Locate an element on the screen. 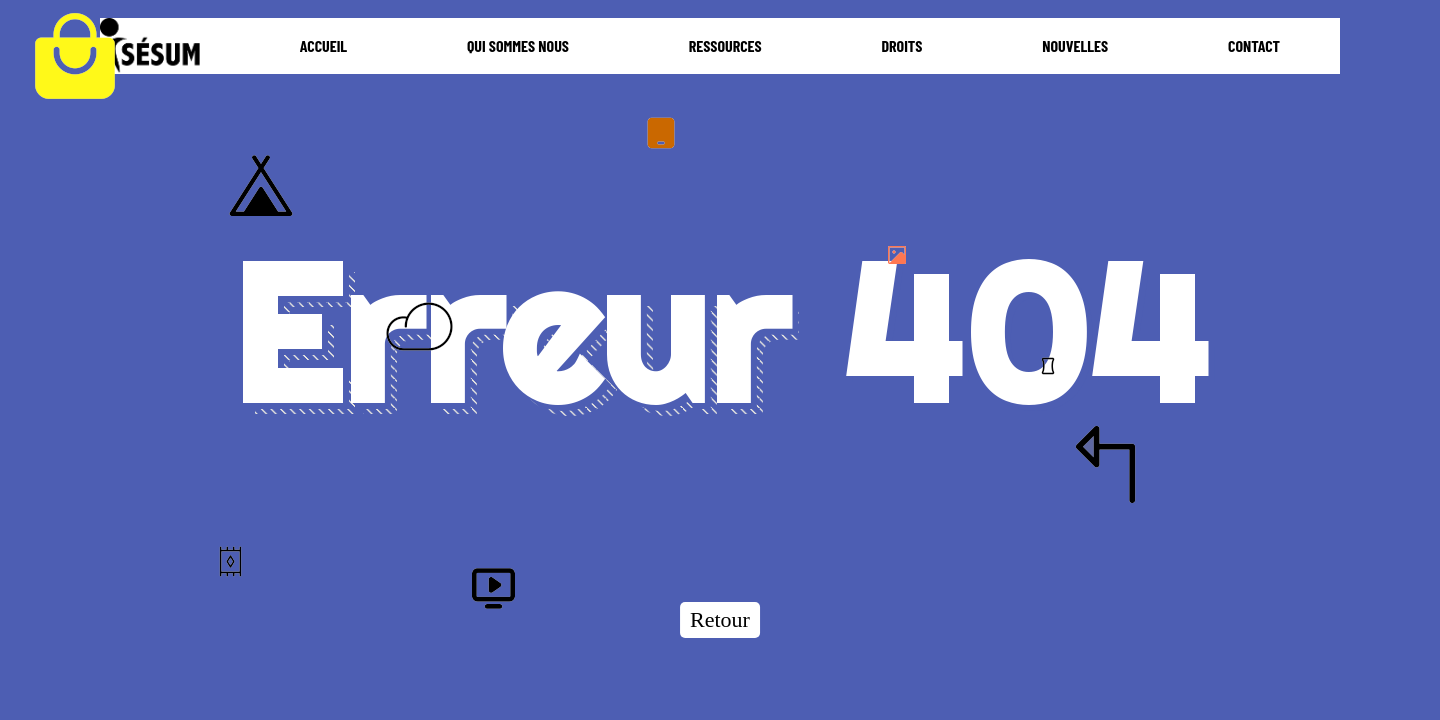  switch to vertical panorama mode is located at coordinates (1048, 366).